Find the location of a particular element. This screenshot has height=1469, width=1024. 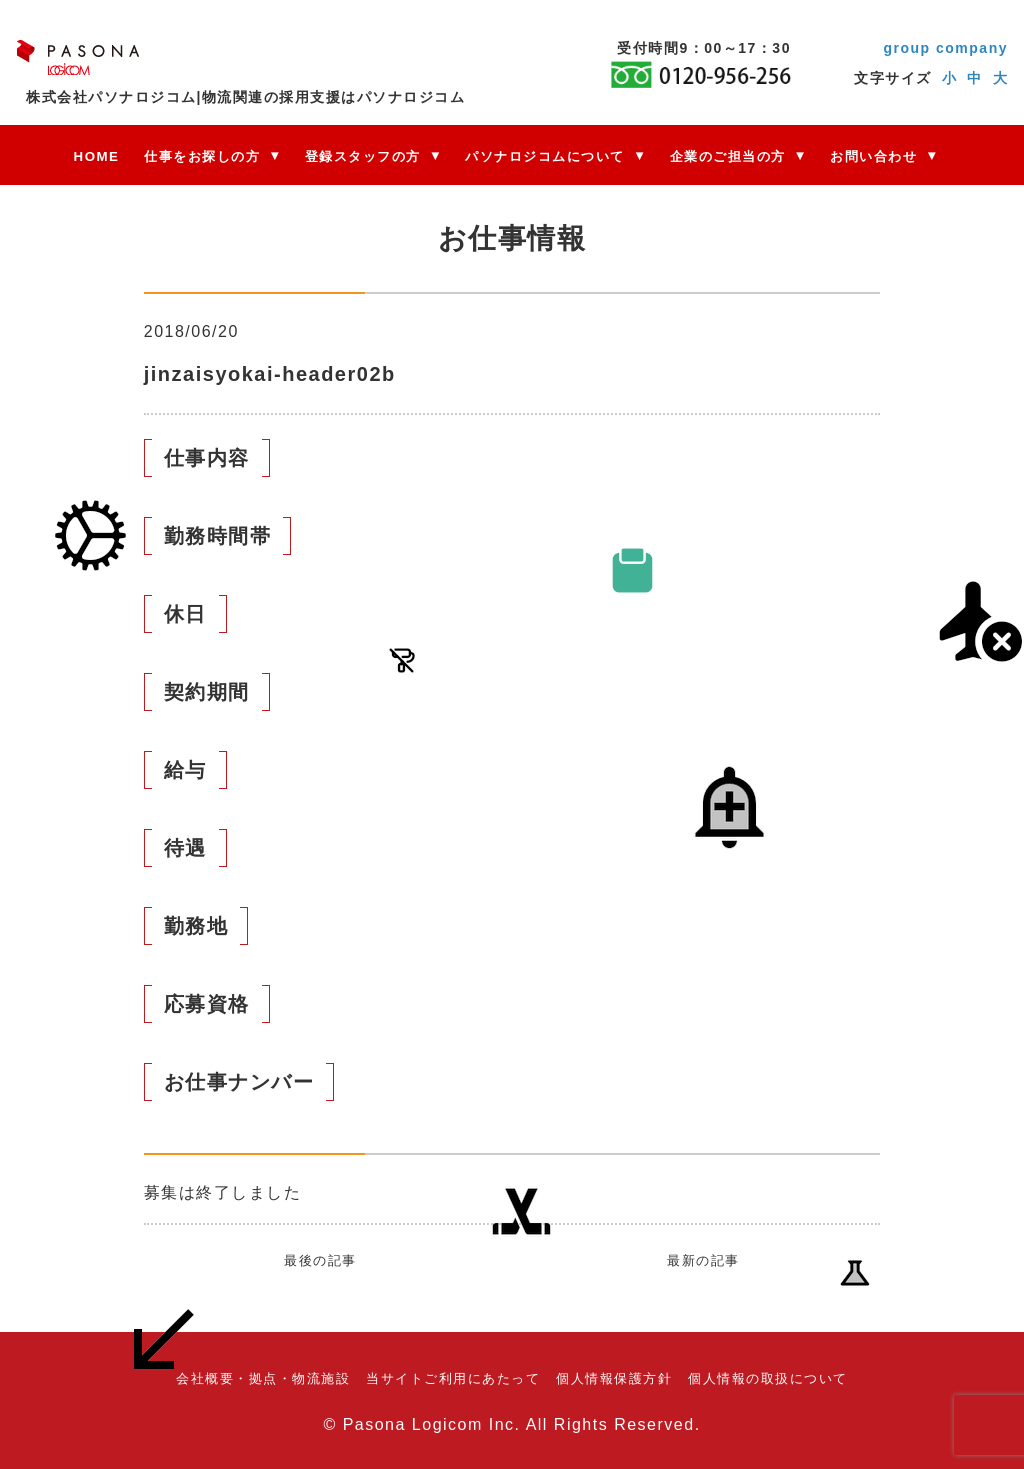

add a new alert or notification is located at coordinates (729, 806).